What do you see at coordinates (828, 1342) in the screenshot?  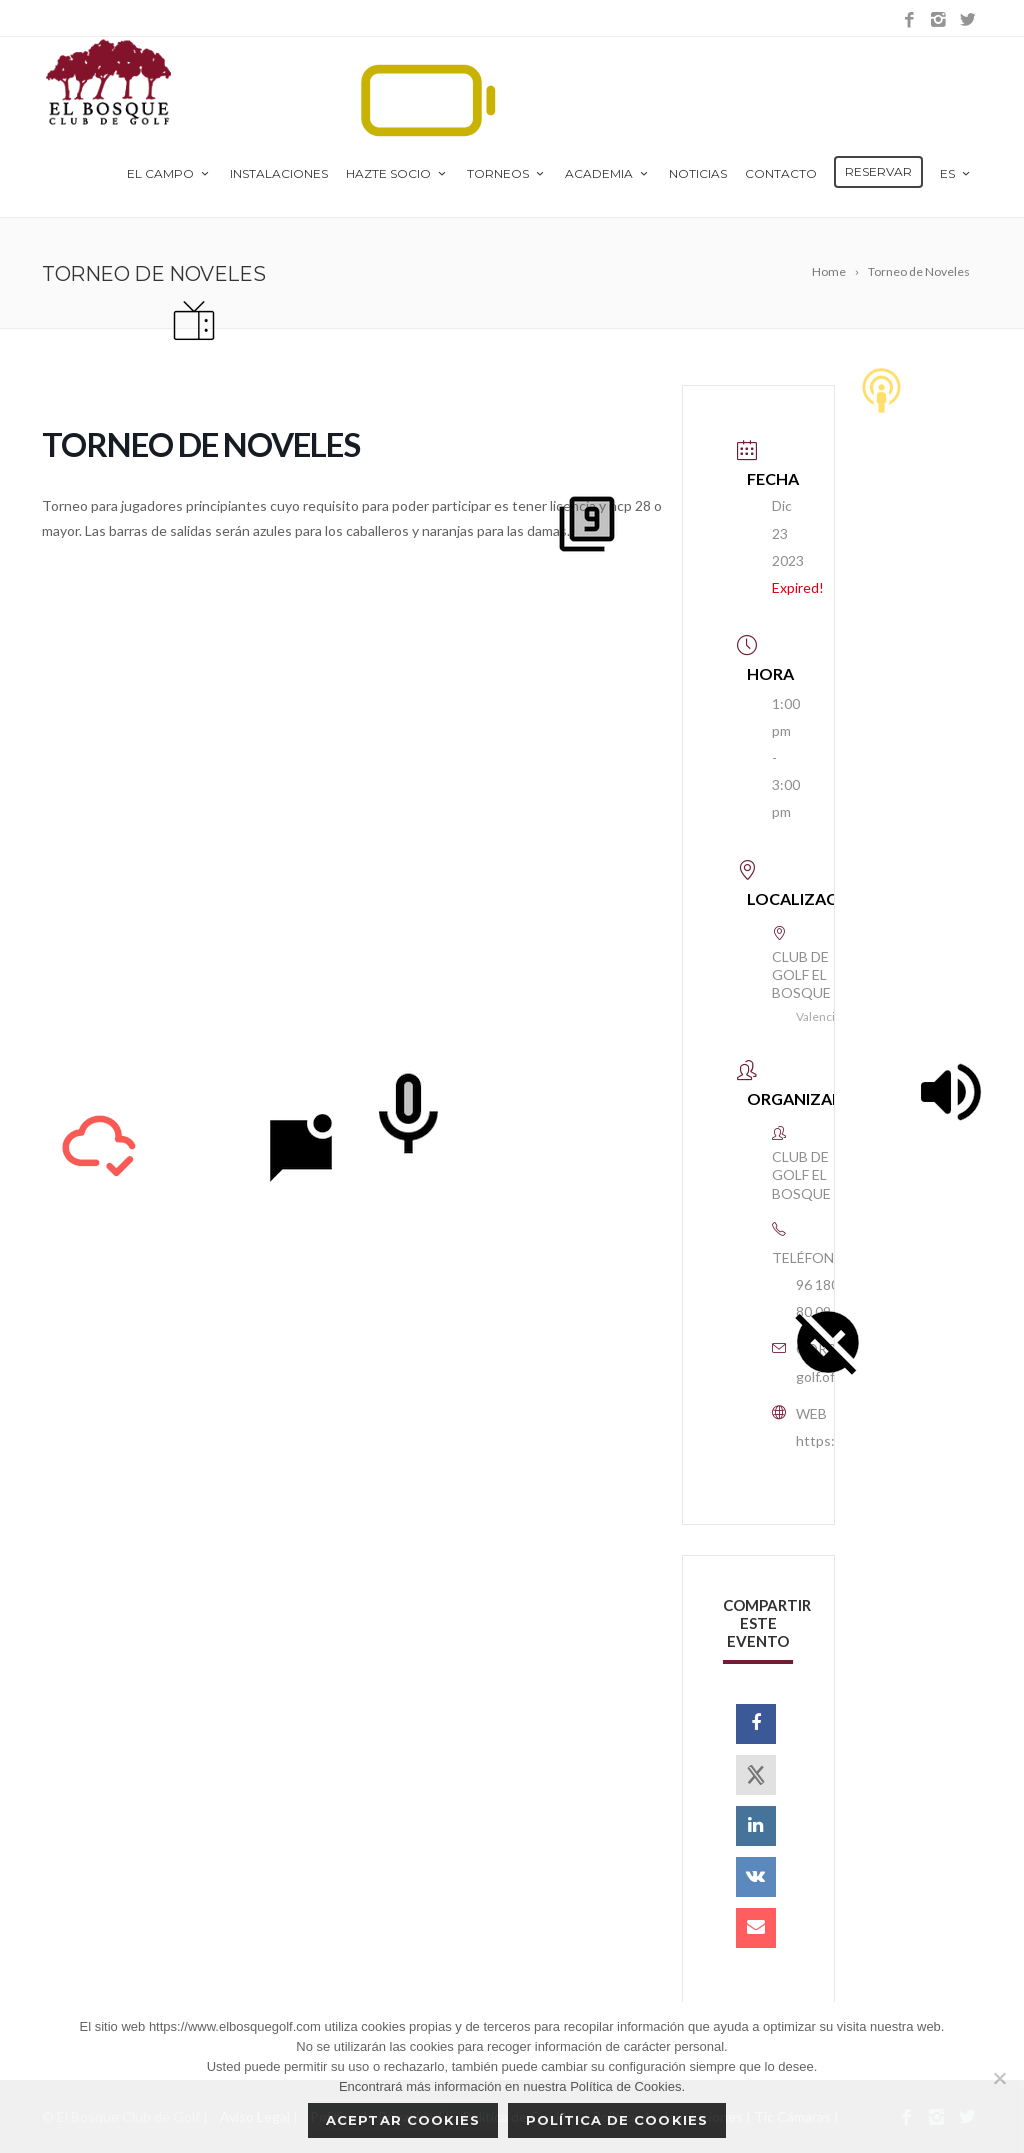 I see `indicates unpublished or draft content` at bounding box center [828, 1342].